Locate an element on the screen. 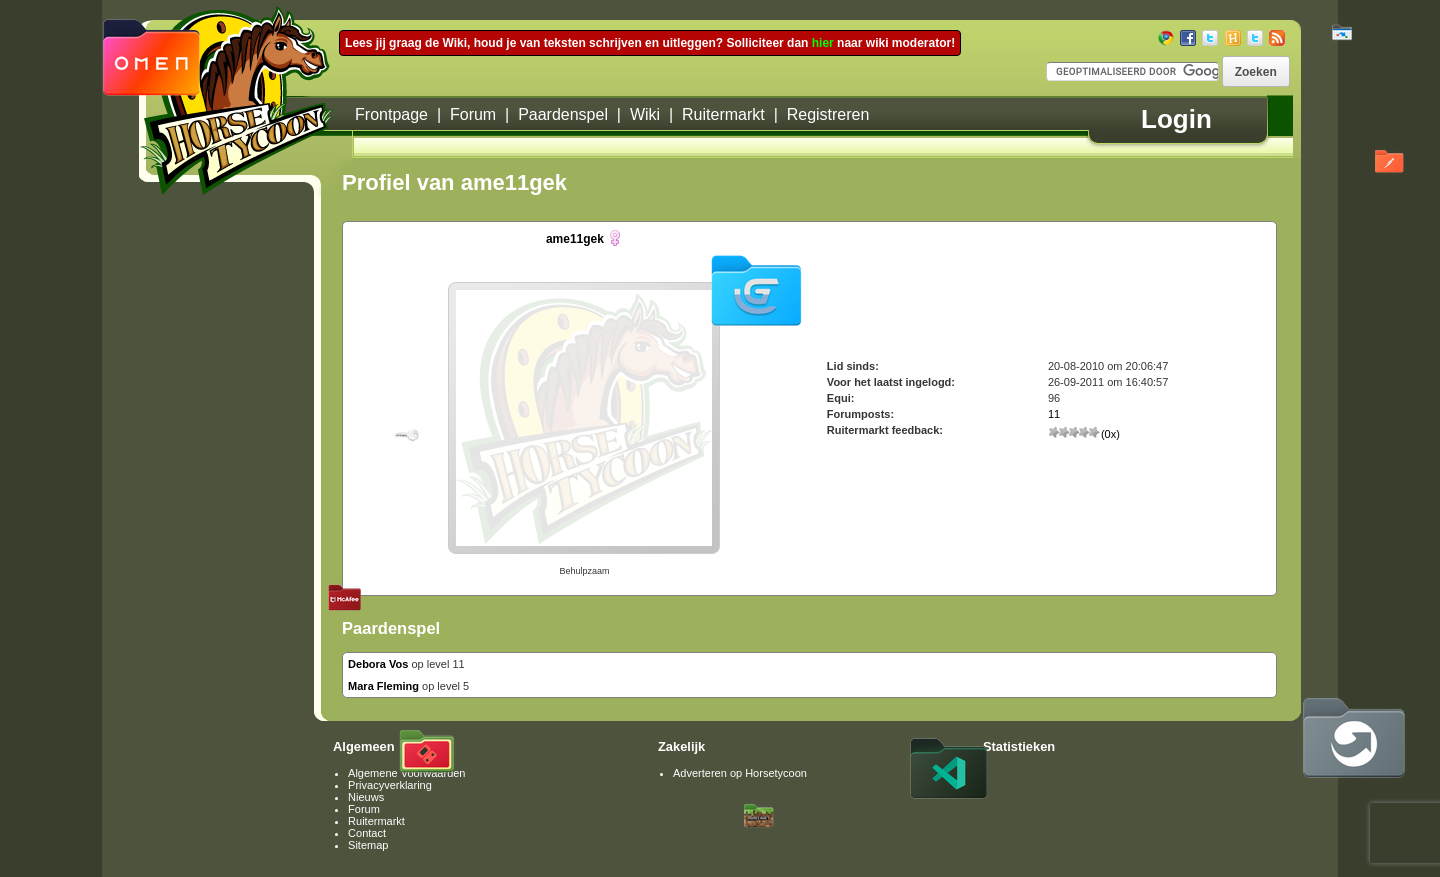 The image size is (1440, 877). enter password to continue is located at coordinates (407, 435).